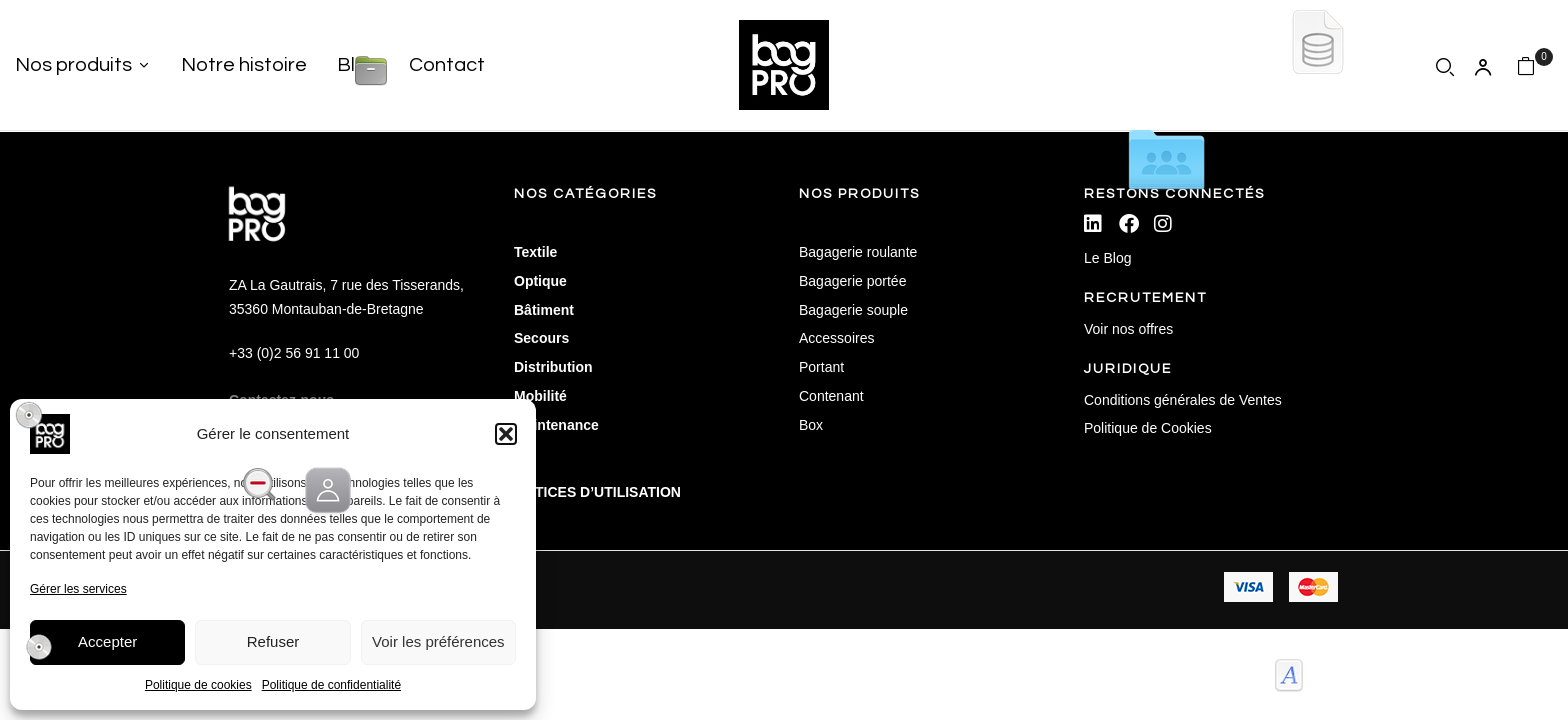 This screenshot has width=1568, height=720. I want to click on indicates a rewritable CD drive or disc, so click(29, 415).